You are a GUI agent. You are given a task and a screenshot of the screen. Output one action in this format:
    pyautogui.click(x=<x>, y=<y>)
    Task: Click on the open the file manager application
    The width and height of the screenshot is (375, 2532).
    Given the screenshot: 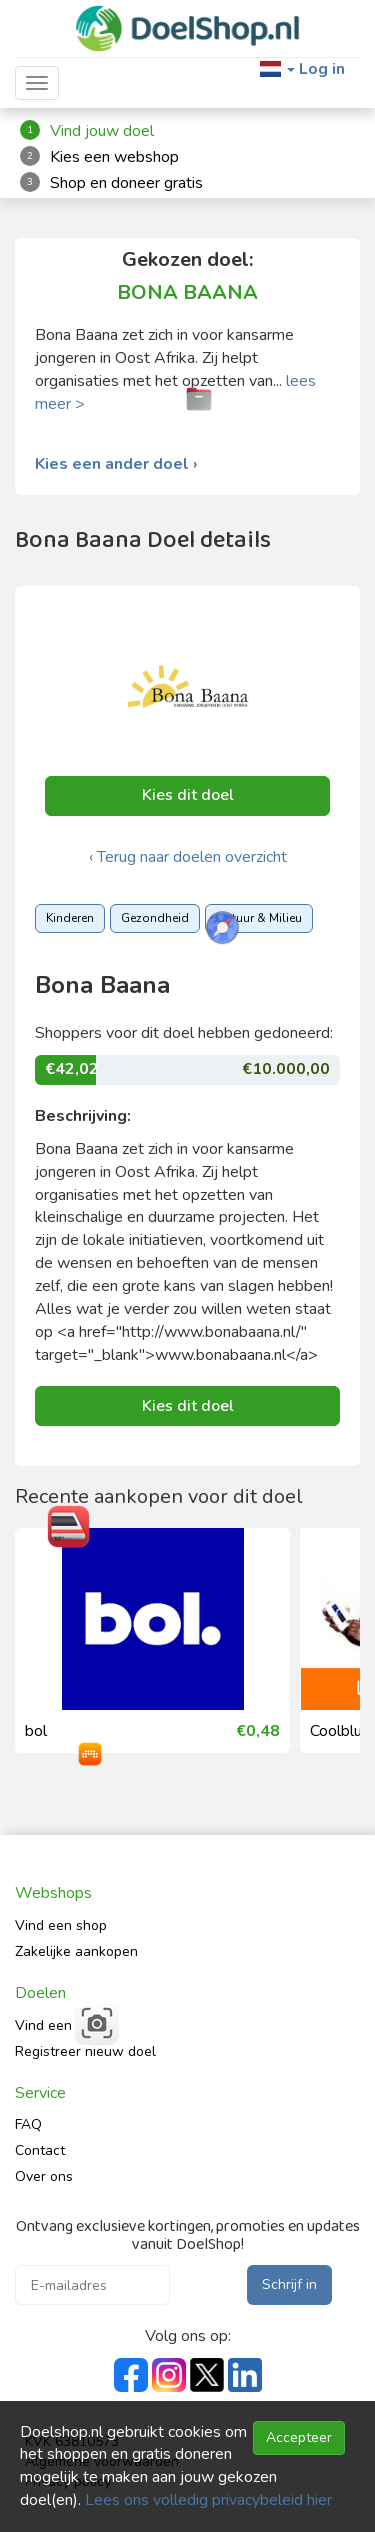 What is the action you would take?
    pyautogui.click(x=199, y=399)
    